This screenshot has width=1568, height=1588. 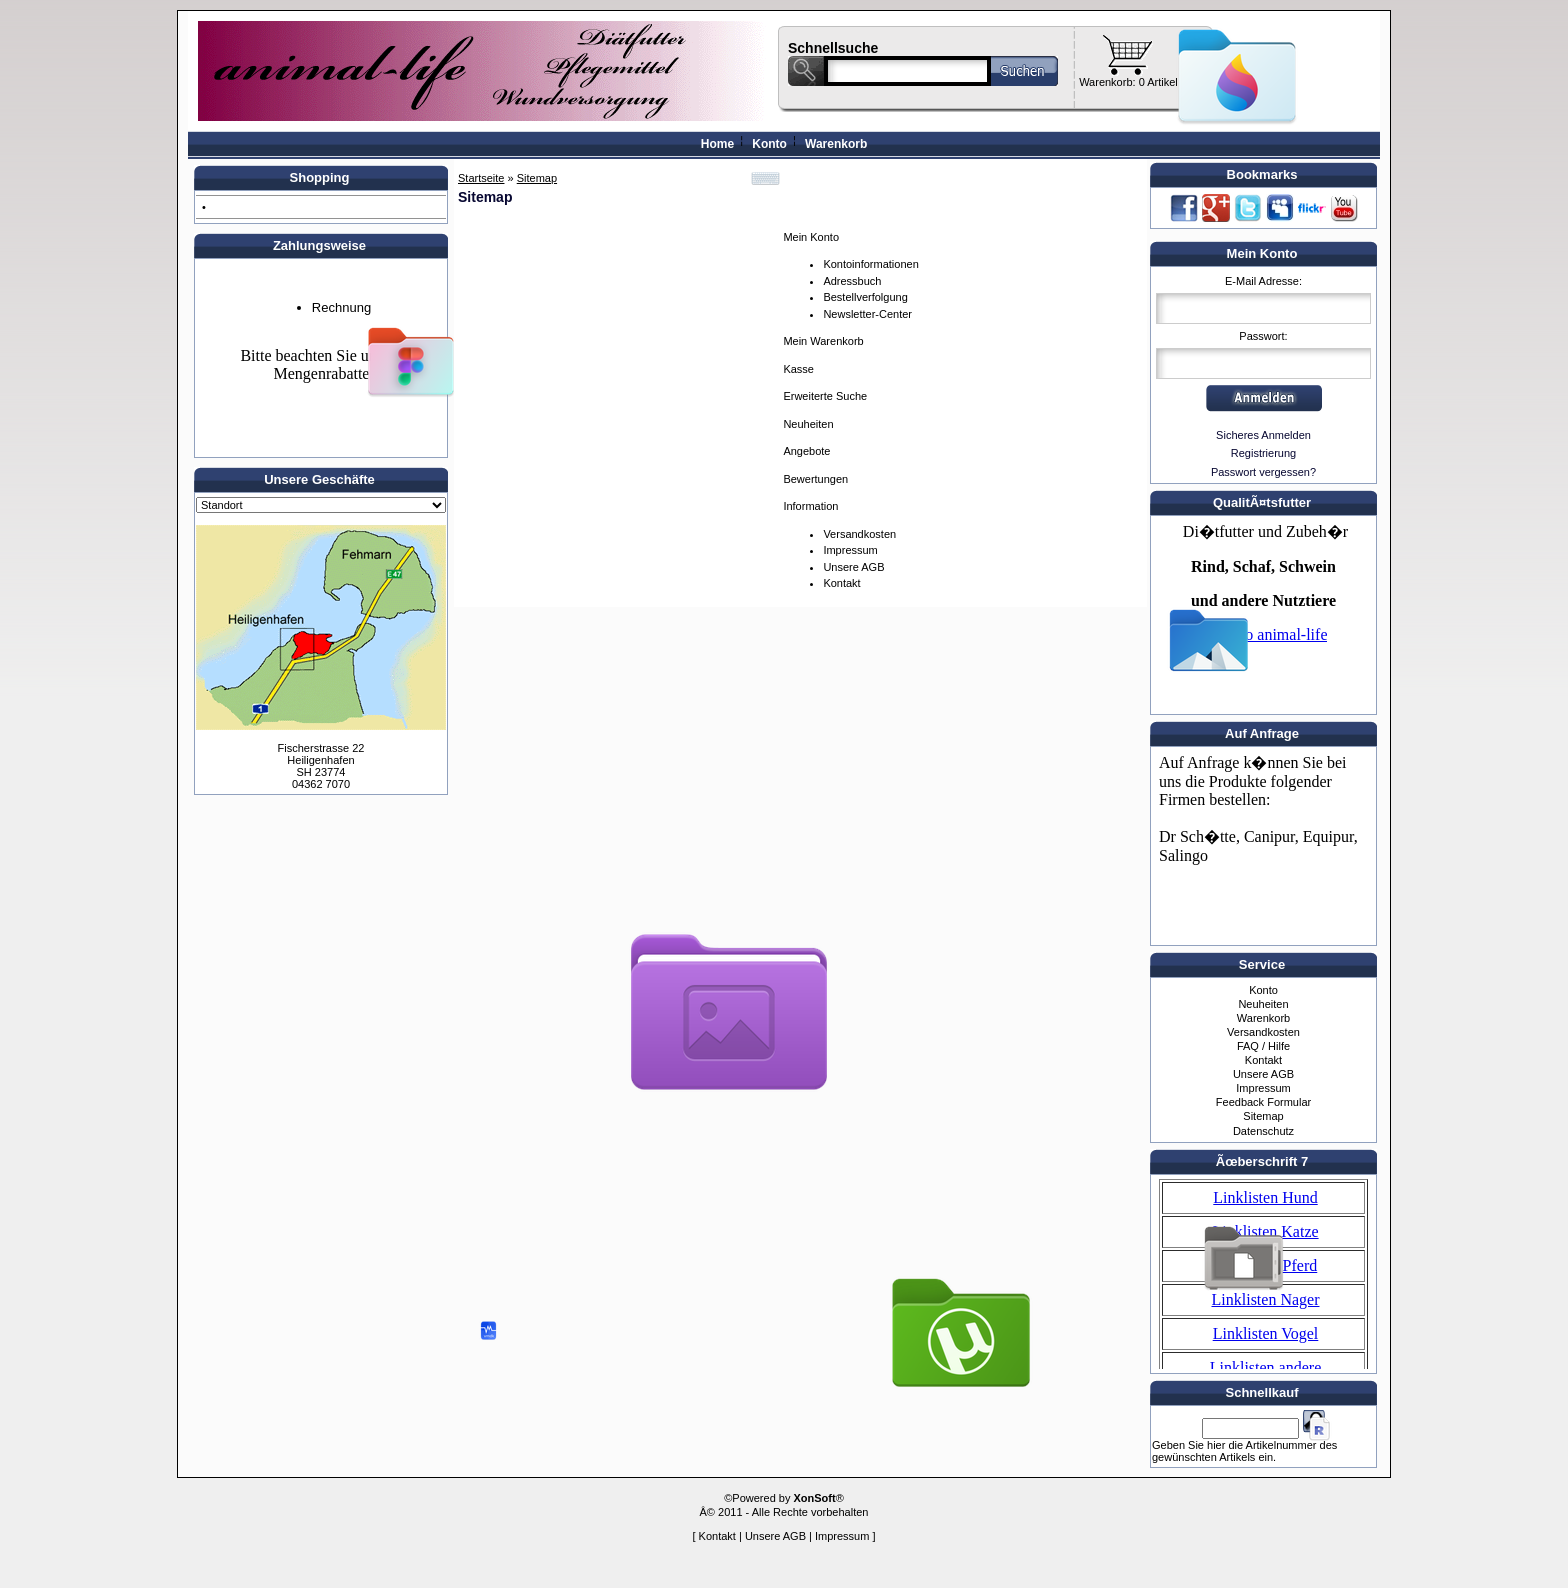 What do you see at coordinates (1208, 642) in the screenshot?
I see `open folder containing landscape or mountain photos` at bounding box center [1208, 642].